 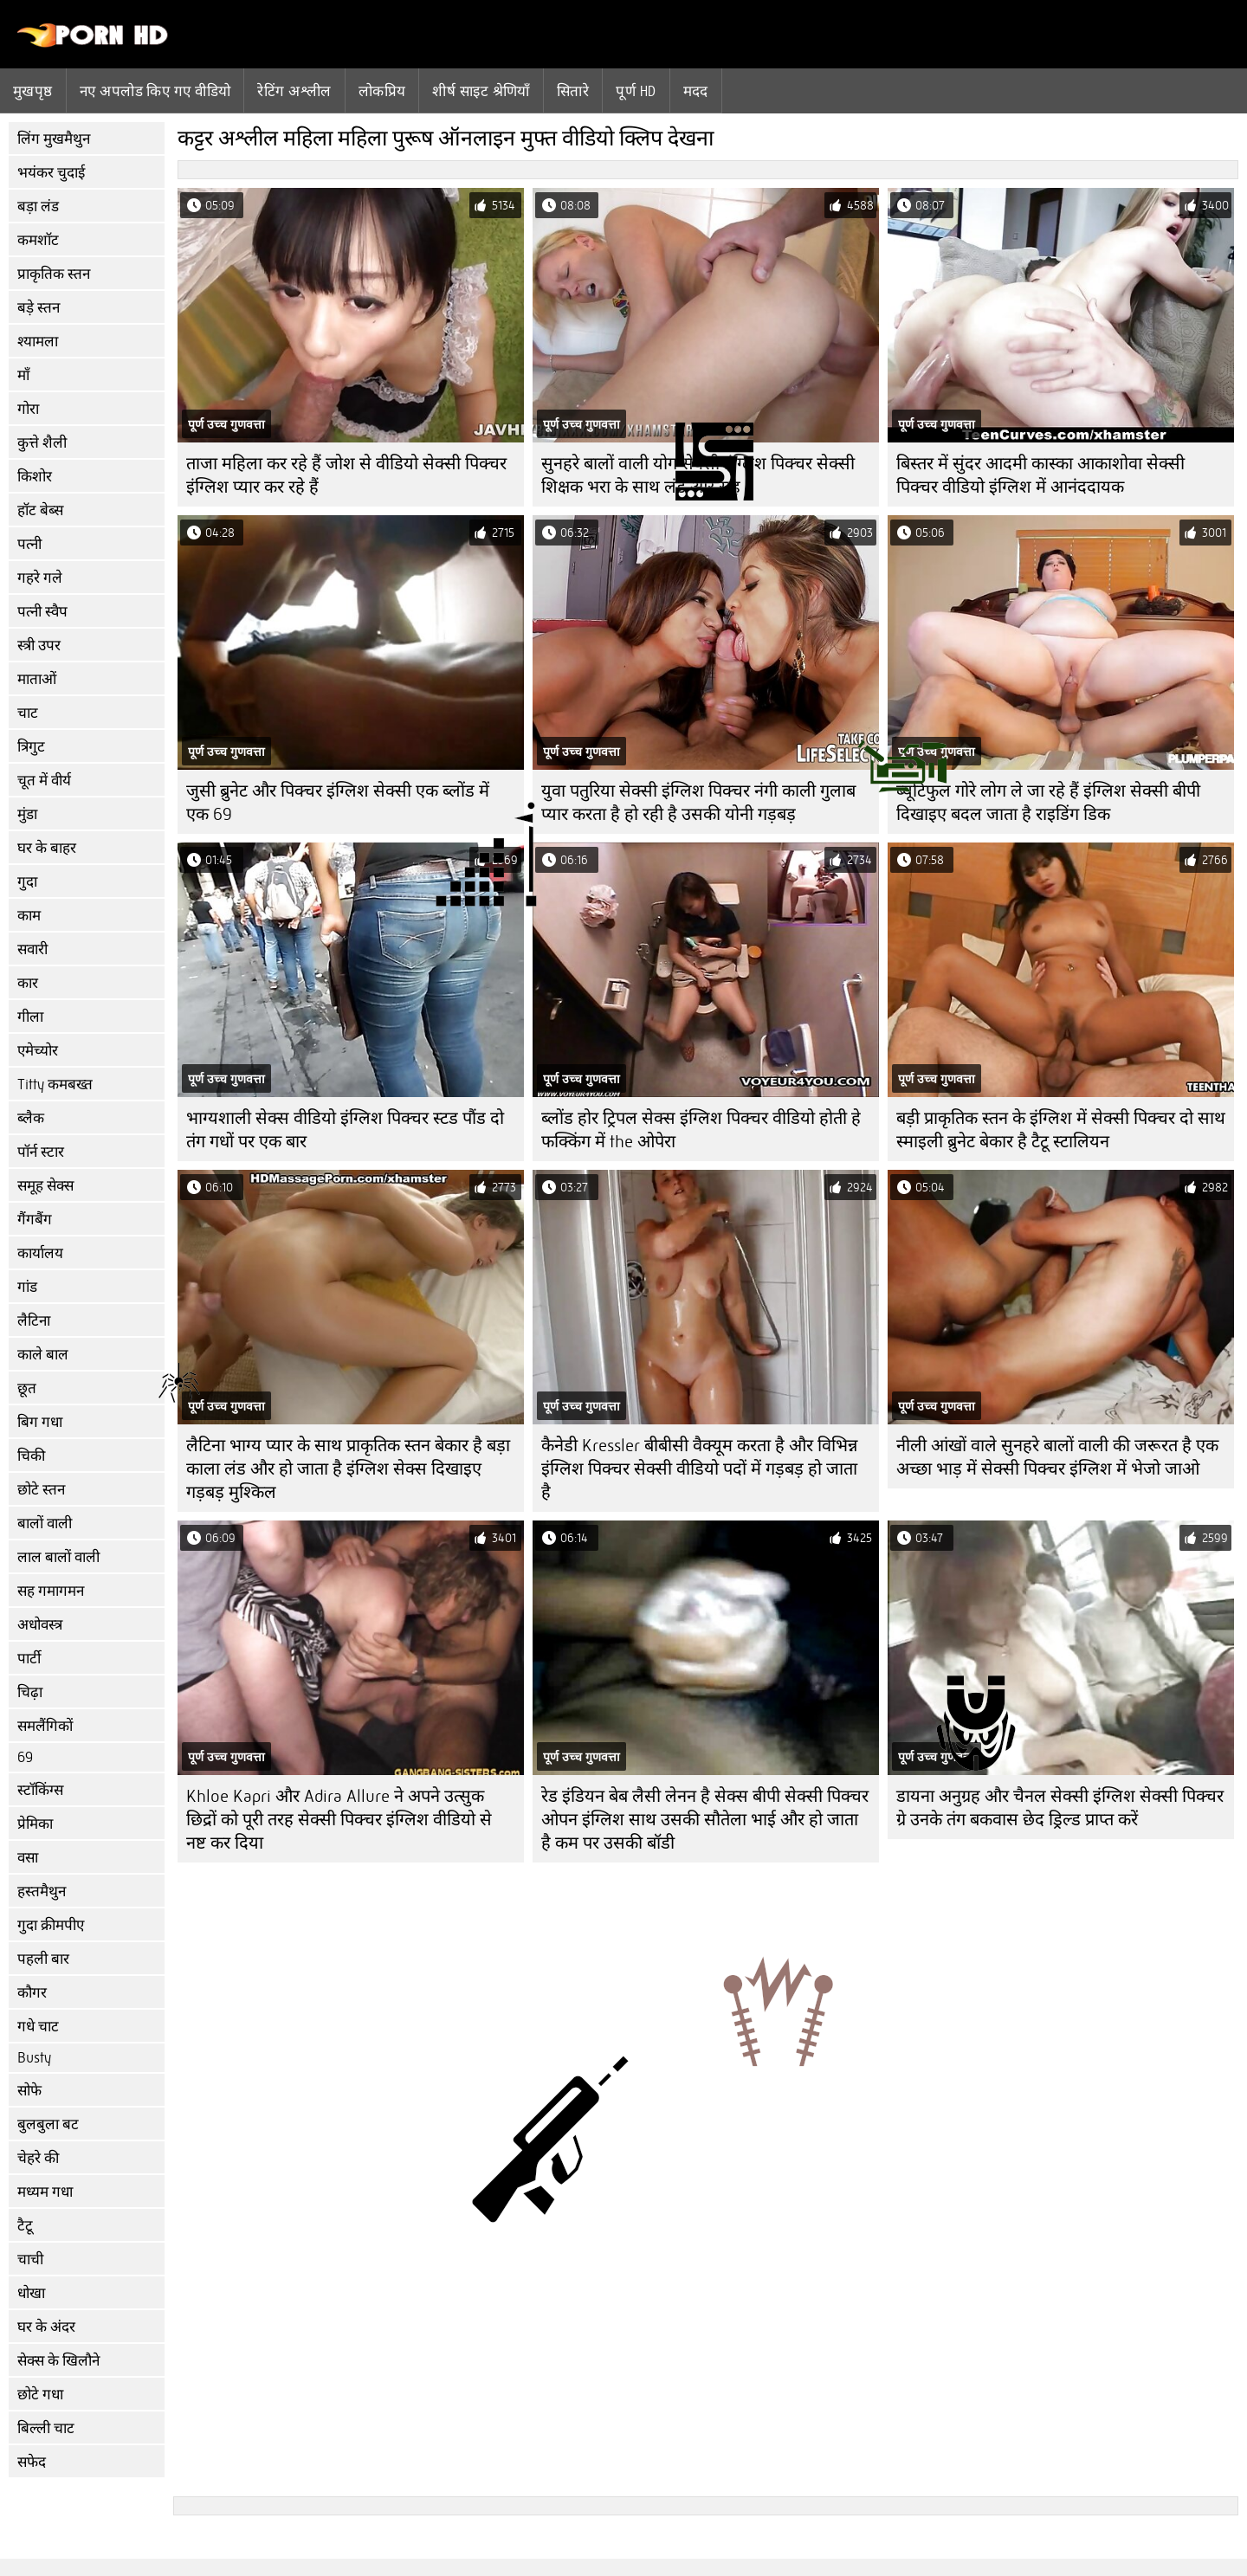 I want to click on indicates electrical discharge or power surge, so click(x=778, y=2011).